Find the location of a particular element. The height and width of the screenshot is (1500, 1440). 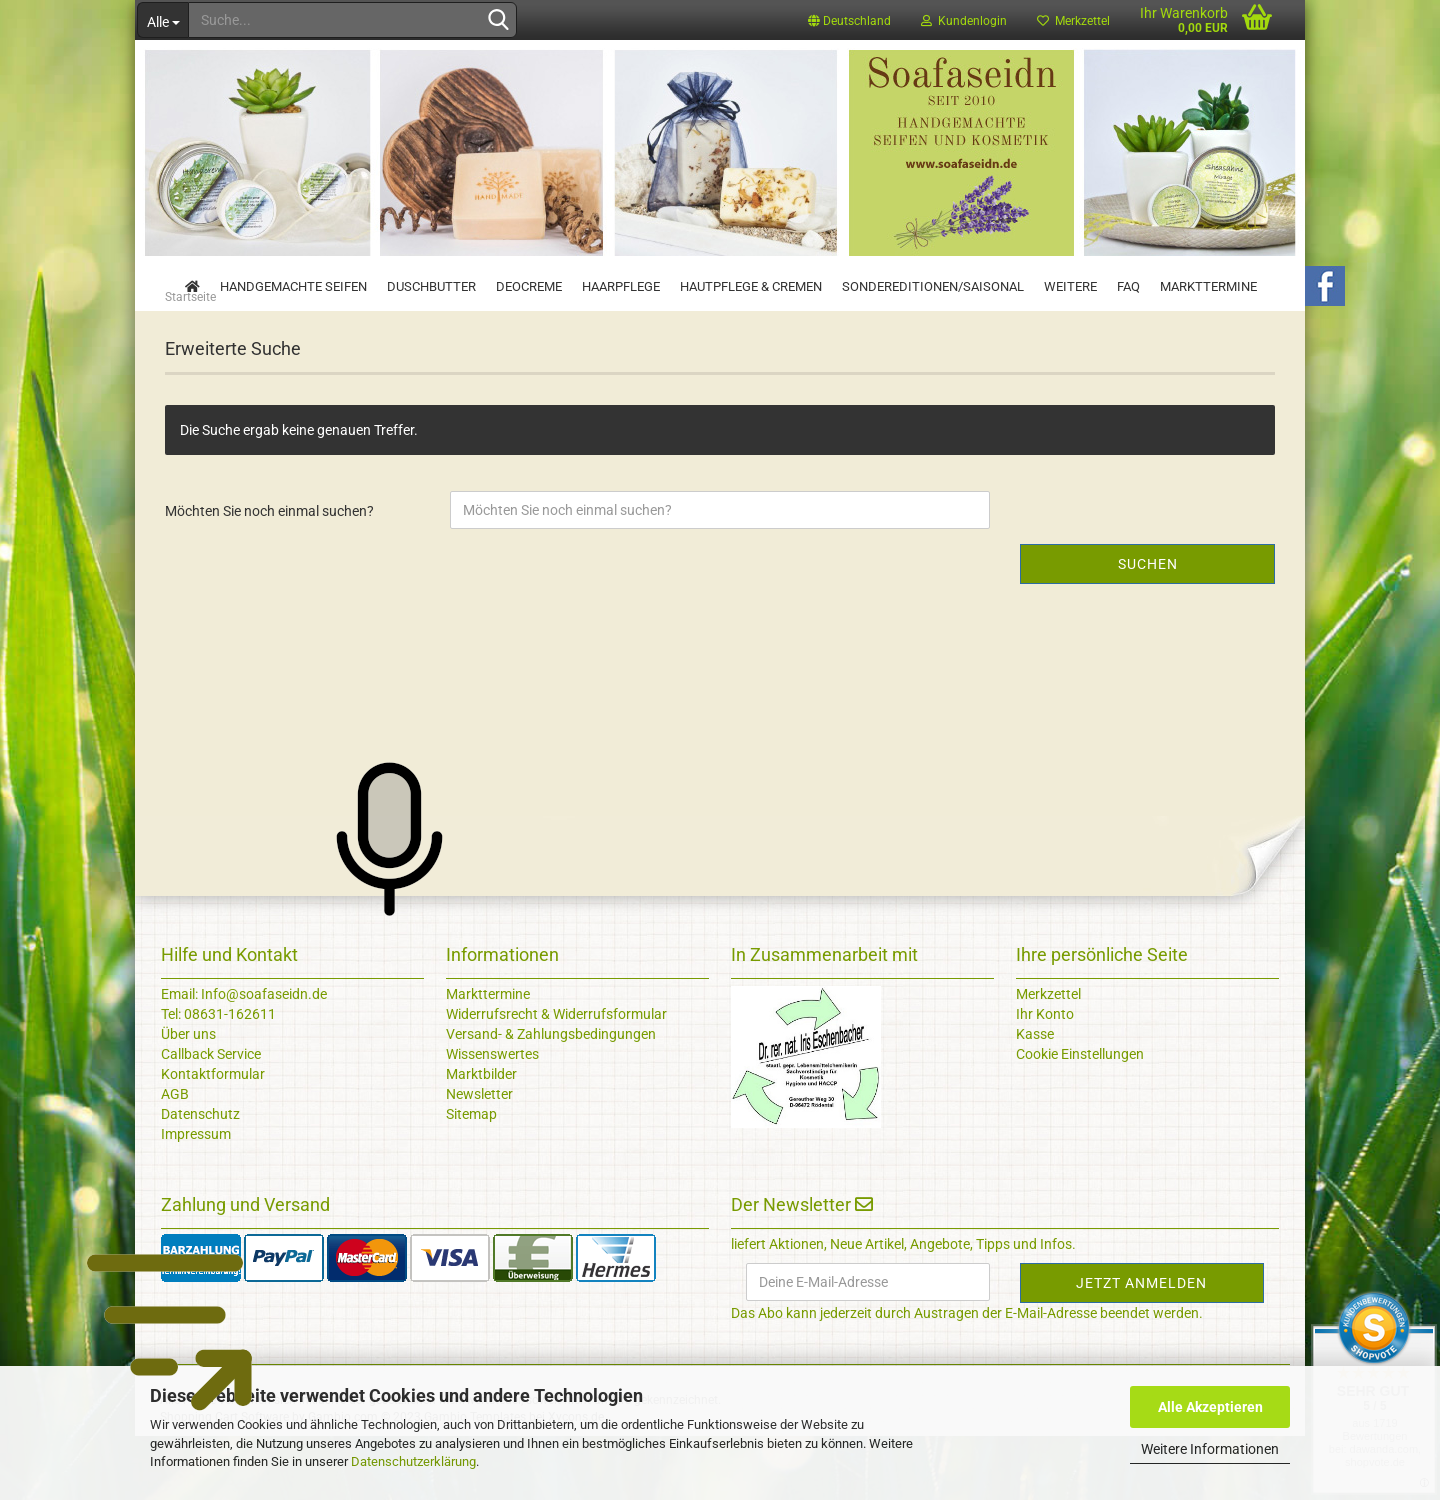

share current filter settings is located at coordinates (165, 1315).